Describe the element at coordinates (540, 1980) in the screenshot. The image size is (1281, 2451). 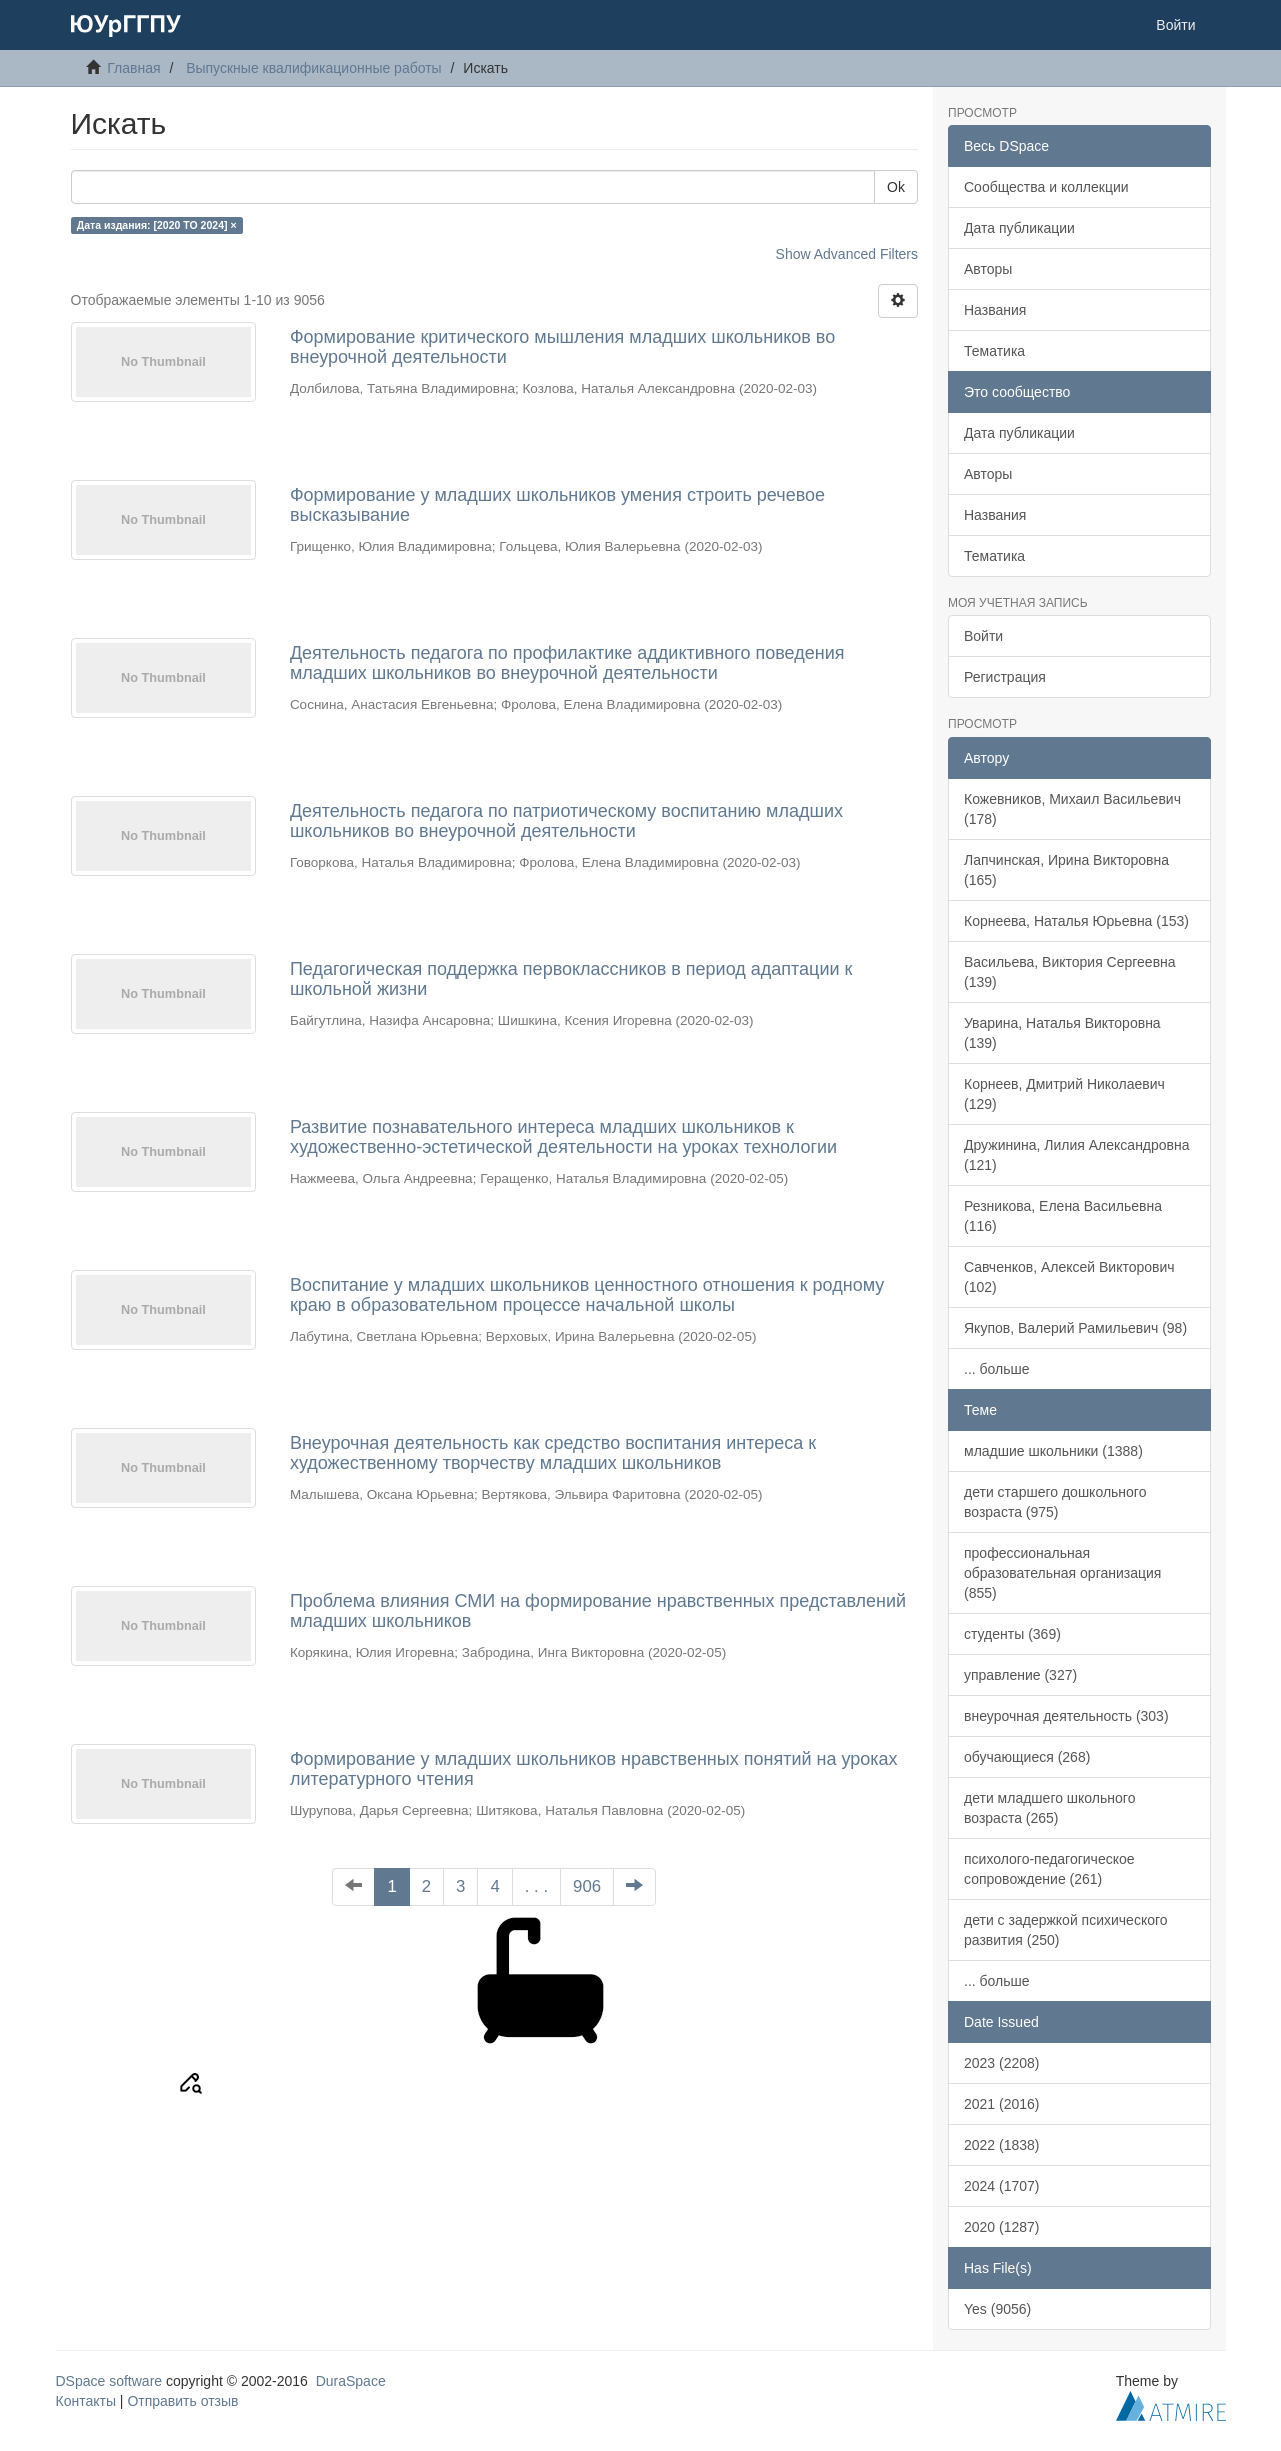
I see `indicates bathroom amenity available` at that location.